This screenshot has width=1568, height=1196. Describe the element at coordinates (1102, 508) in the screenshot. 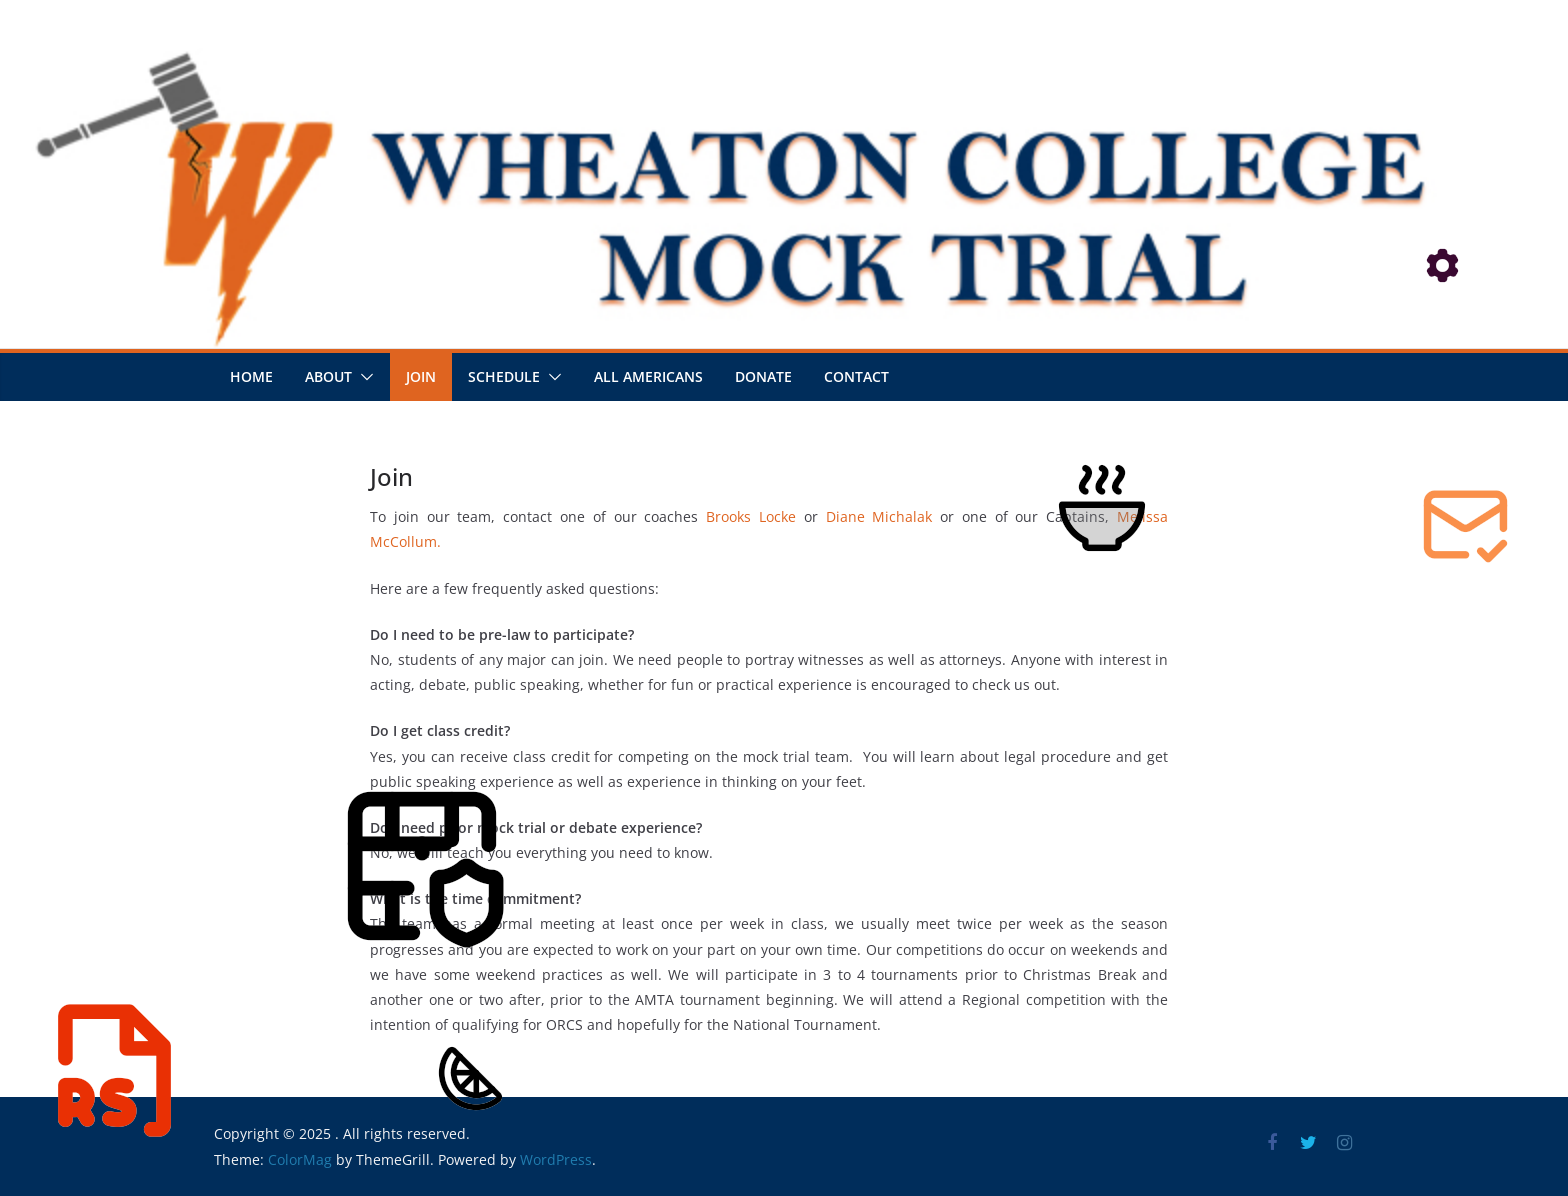

I see `indicates hot food or meal options` at that location.